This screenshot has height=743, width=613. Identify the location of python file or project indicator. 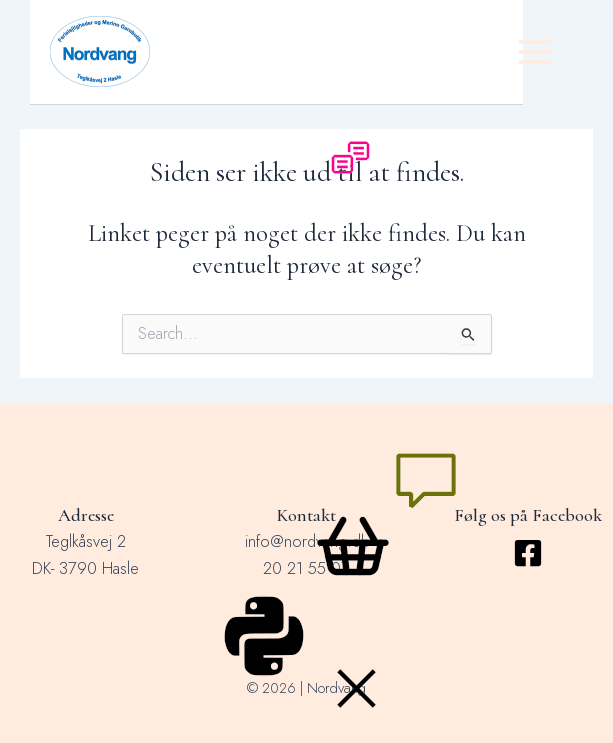
(264, 636).